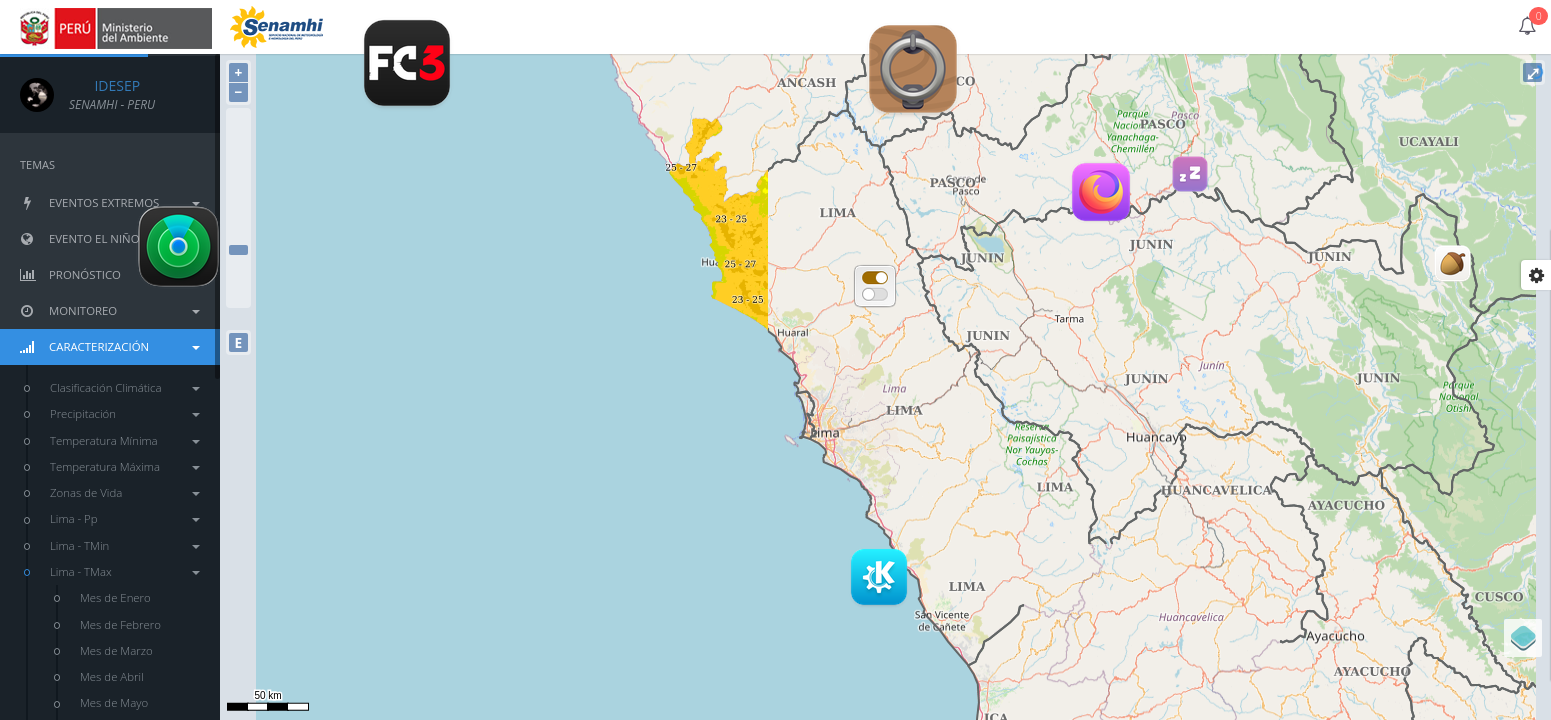  Describe the element at coordinates (1452, 263) in the screenshot. I see `open nutstore cloud storage app` at that location.